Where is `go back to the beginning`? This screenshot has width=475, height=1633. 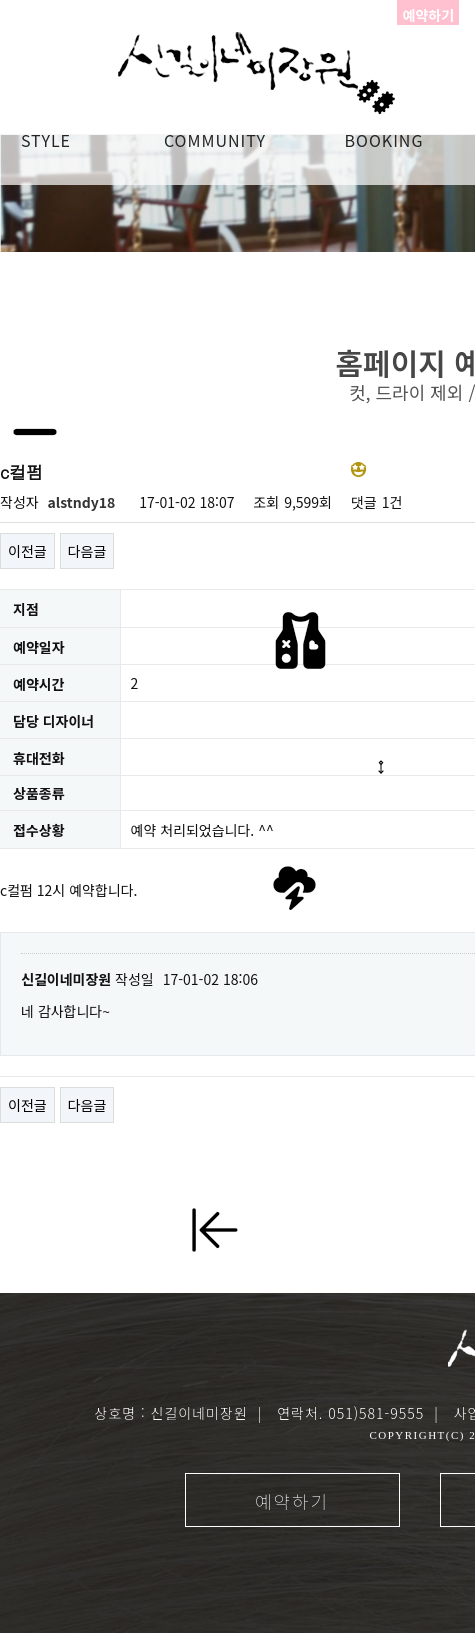 go back to the beginning is located at coordinates (214, 1230).